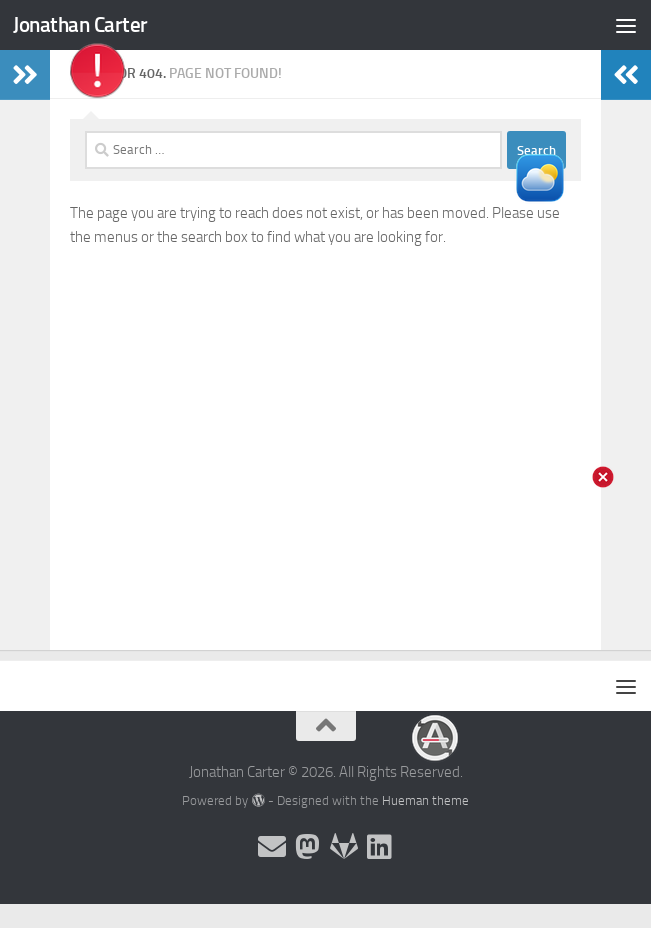 The width and height of the screenshot is (651, 928). Describe the element at coordinates (435, 738) in the screenshot. I see `check for and install system software updates` at that location.